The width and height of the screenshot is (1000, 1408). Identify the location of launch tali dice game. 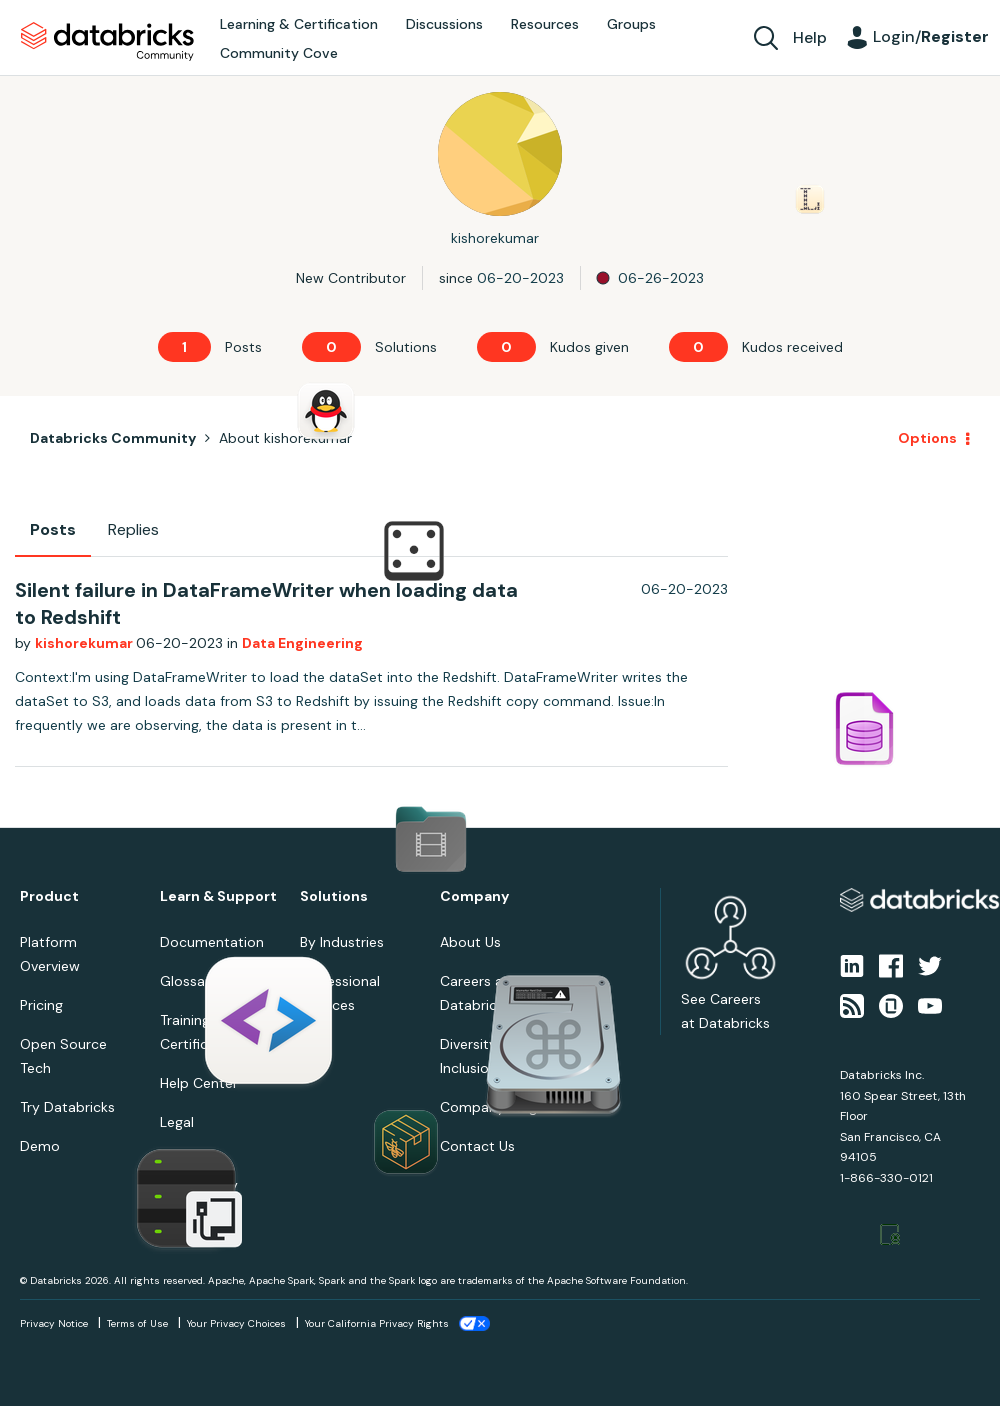
(414, 551).